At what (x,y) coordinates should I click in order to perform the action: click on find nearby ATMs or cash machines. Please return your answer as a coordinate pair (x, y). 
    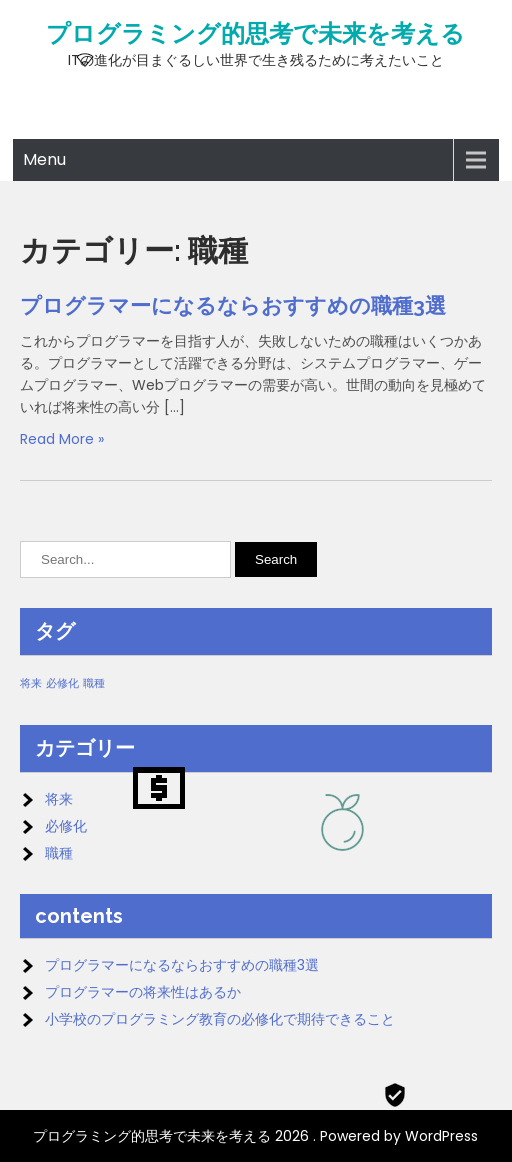
    Looking at the image, I should click on (159, 788).